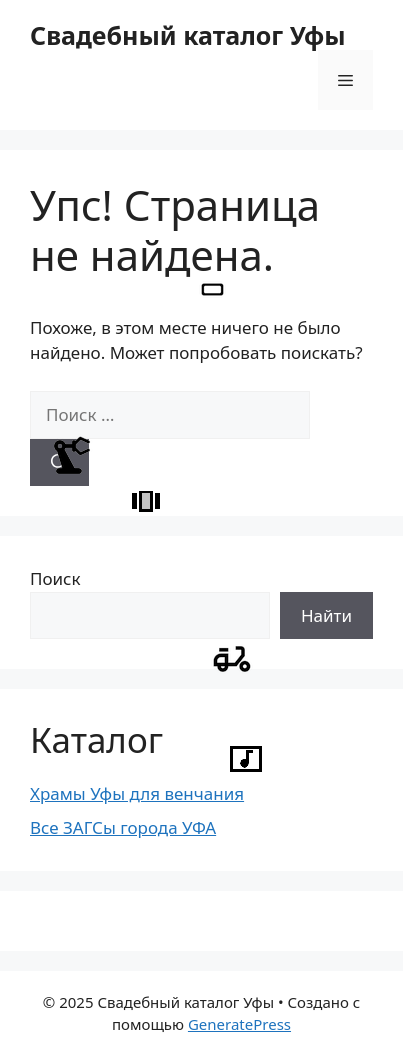  I want to click on play or browse music videos, so click(246, 759).